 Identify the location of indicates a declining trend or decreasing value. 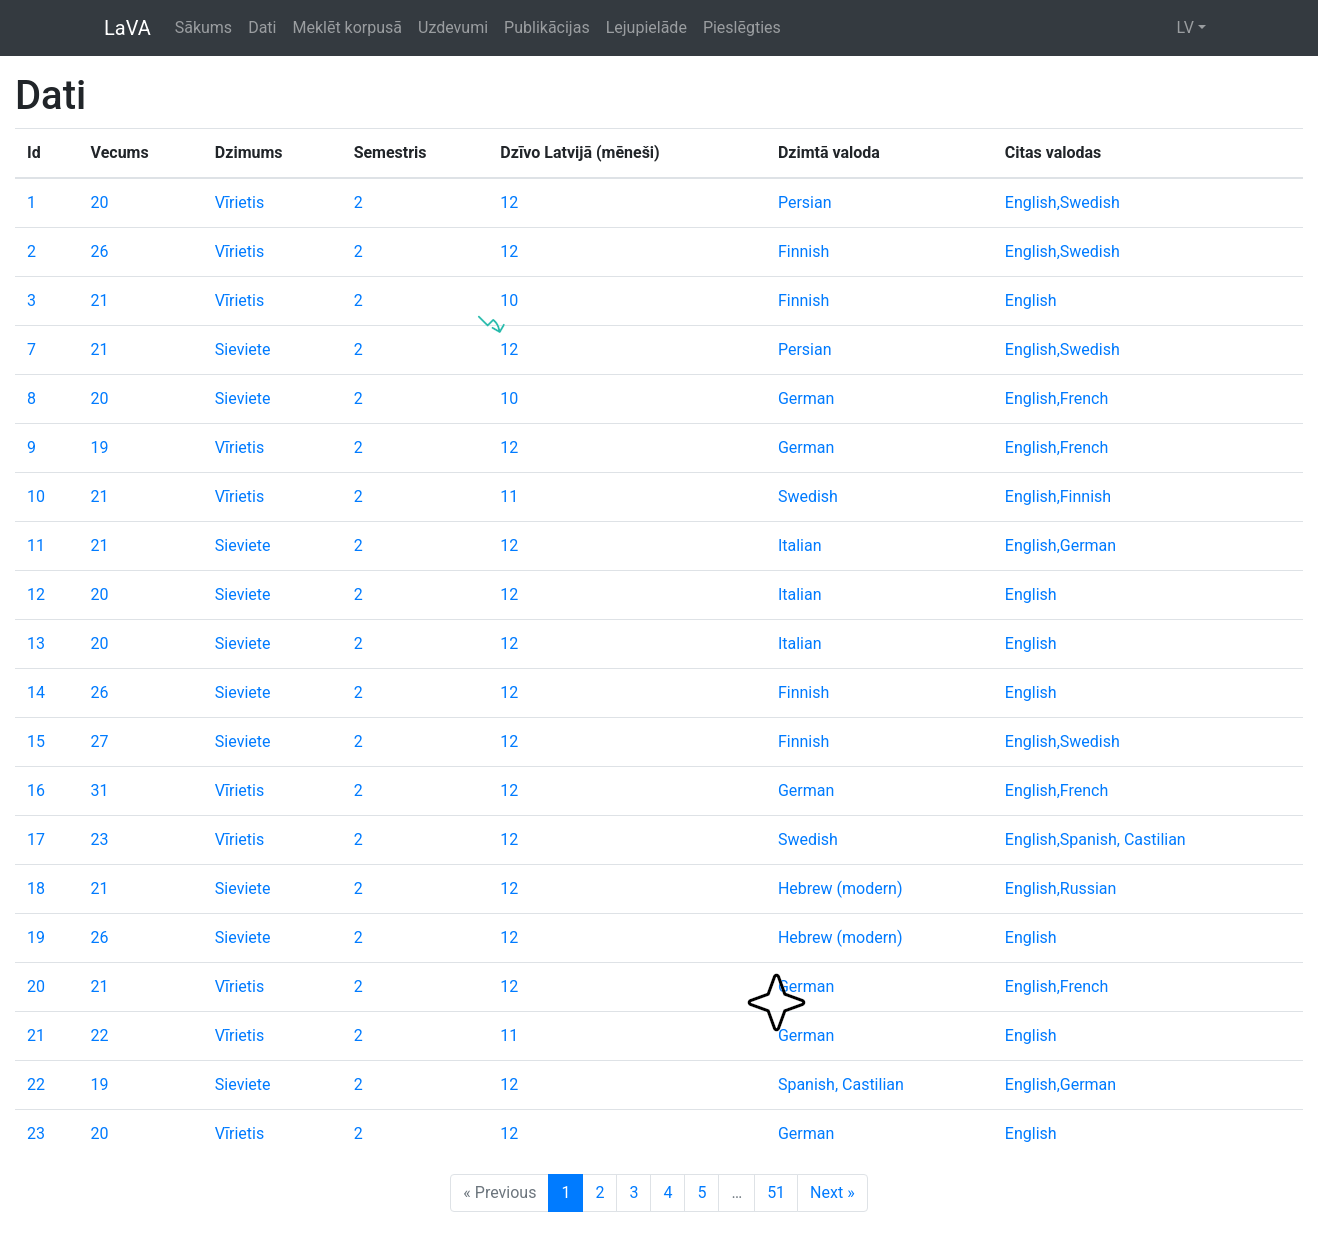
(491, 324).